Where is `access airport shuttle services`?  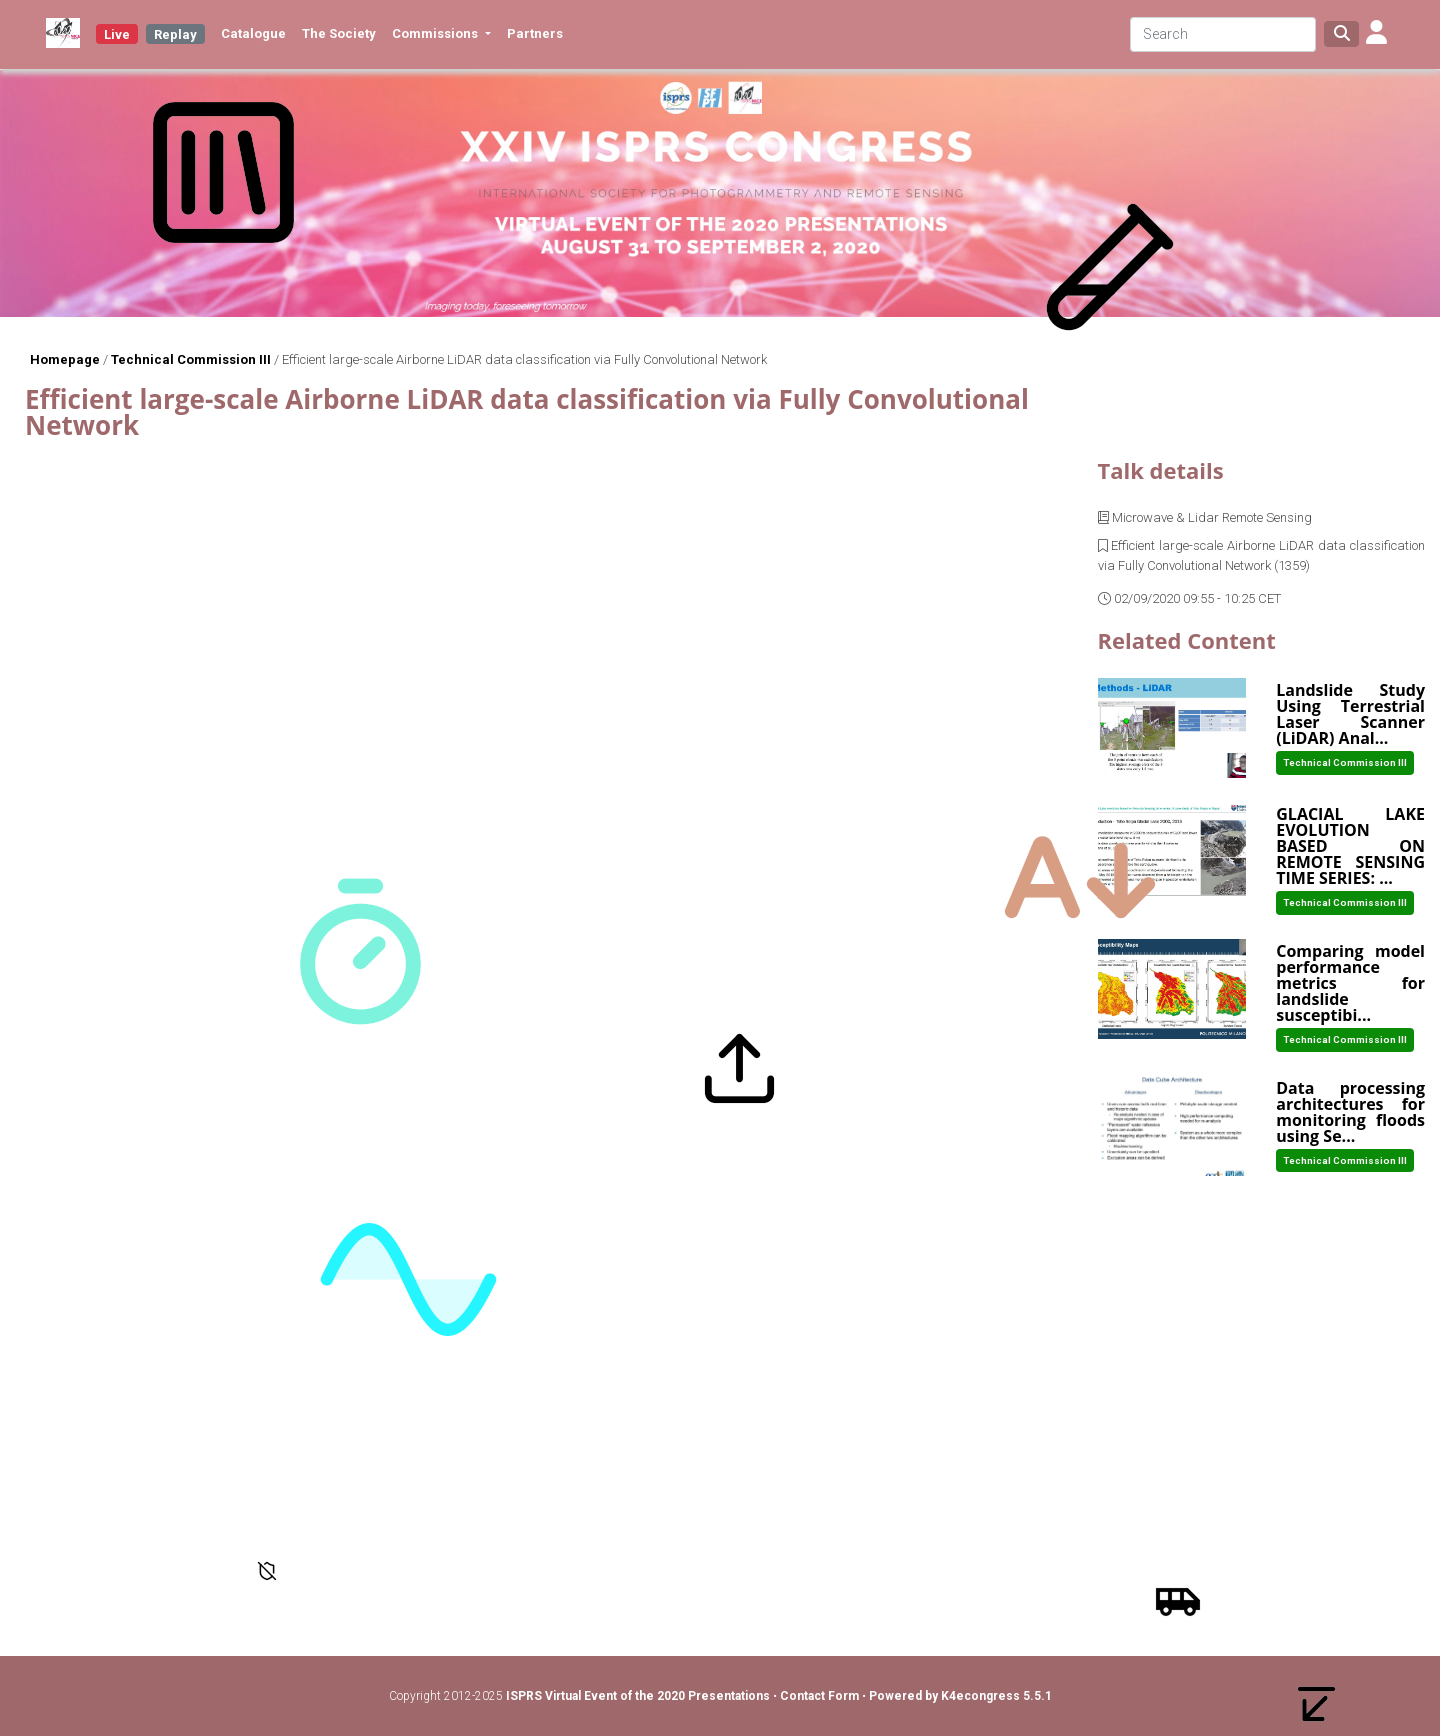 access airport shuttle services is located at coordinates (1178, 1602).